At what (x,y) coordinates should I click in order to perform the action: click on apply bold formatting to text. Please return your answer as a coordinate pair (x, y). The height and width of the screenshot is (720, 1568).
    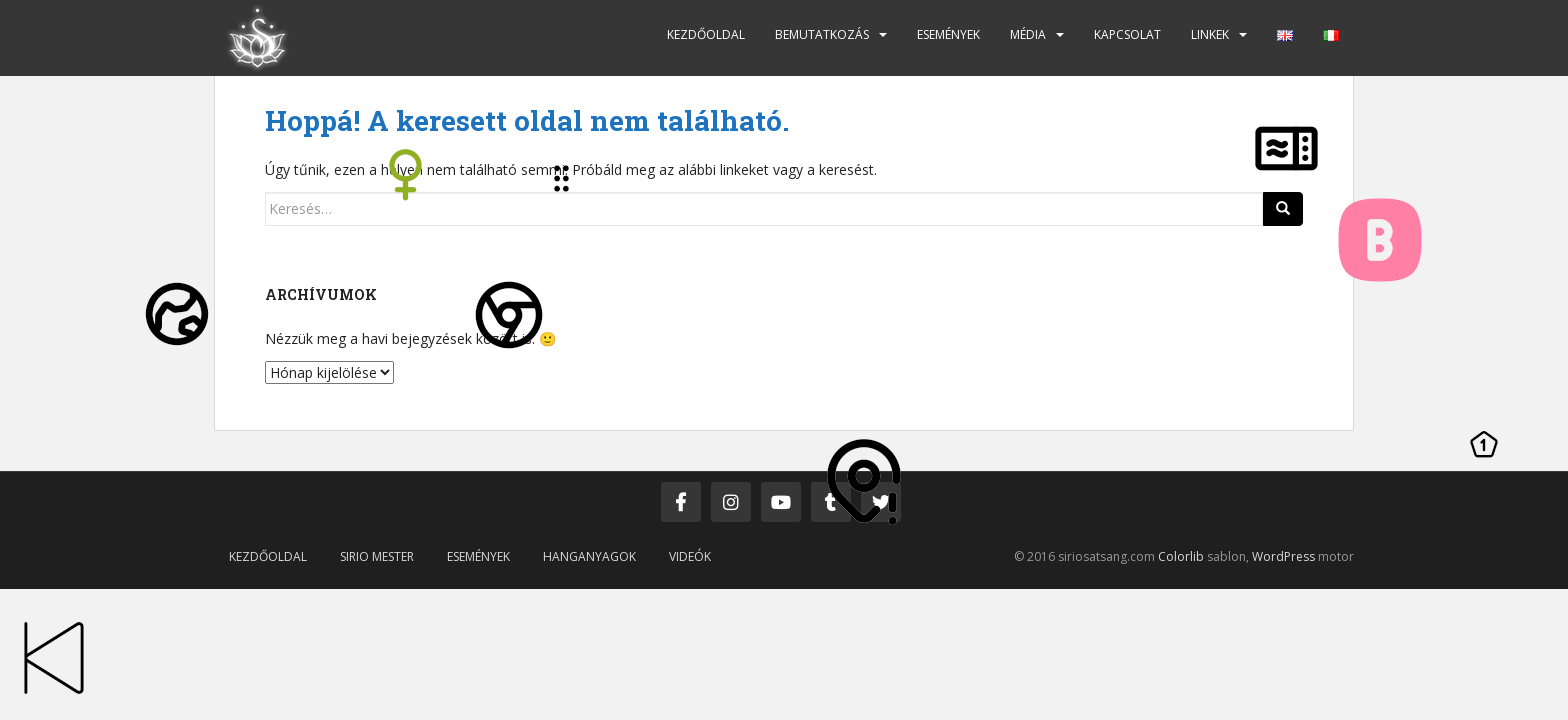
    Looking at the image, I should click on (1380, 240).